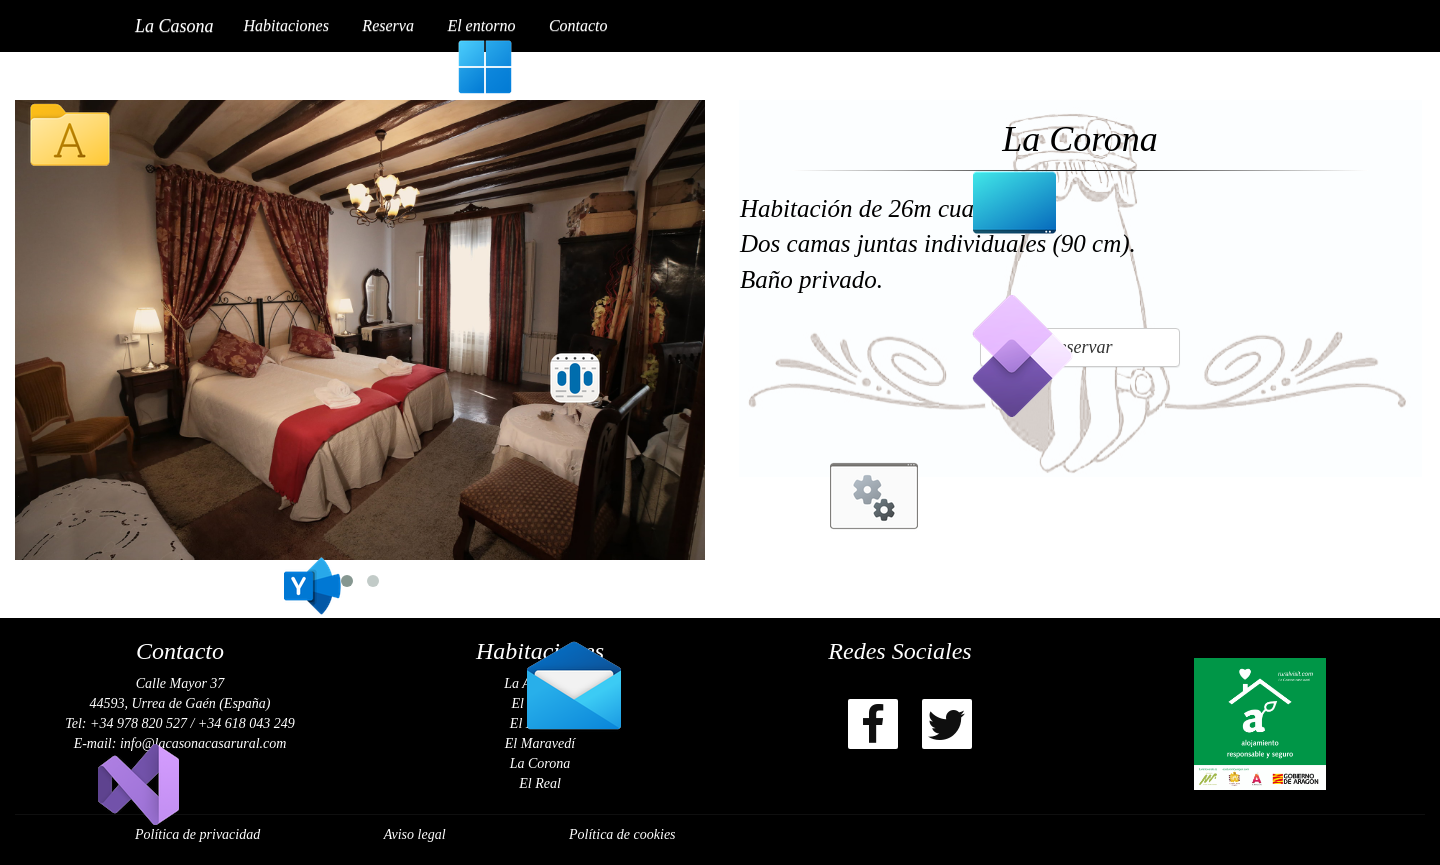 This screenshot has height=865, width=1440. Describe the element at coordinates (70, 137) in the screenshot. I see `open the fonts folder` at that location.